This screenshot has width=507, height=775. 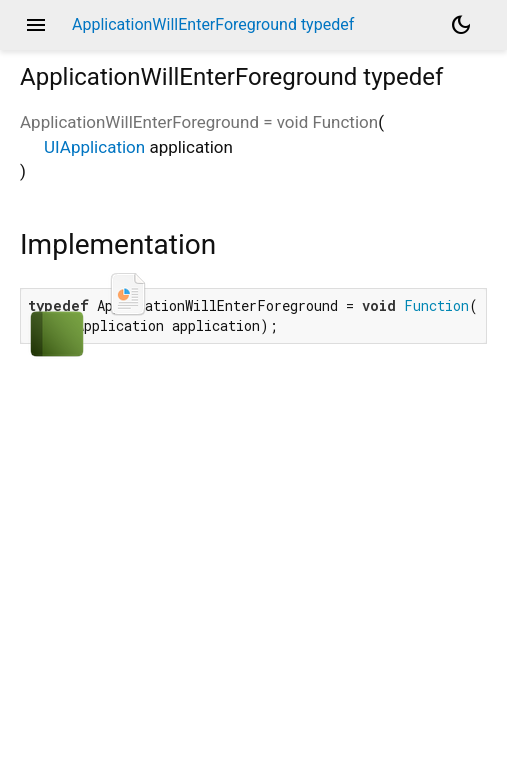 What do you see at coordinates (128, 294) in the screenshot?
I see `open a presentation file` at bounding box center [128, 294].